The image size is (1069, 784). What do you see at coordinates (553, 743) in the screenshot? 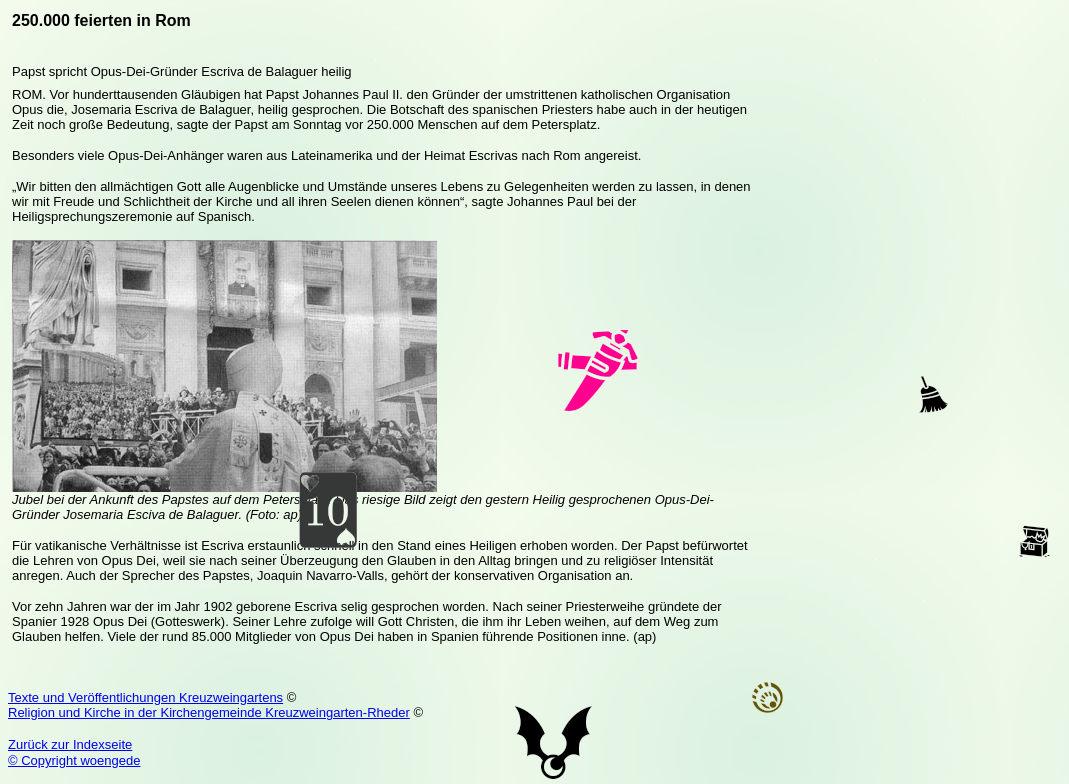
I see `bat-themed game faction or guild emblem` at bounding box center [553, 743].